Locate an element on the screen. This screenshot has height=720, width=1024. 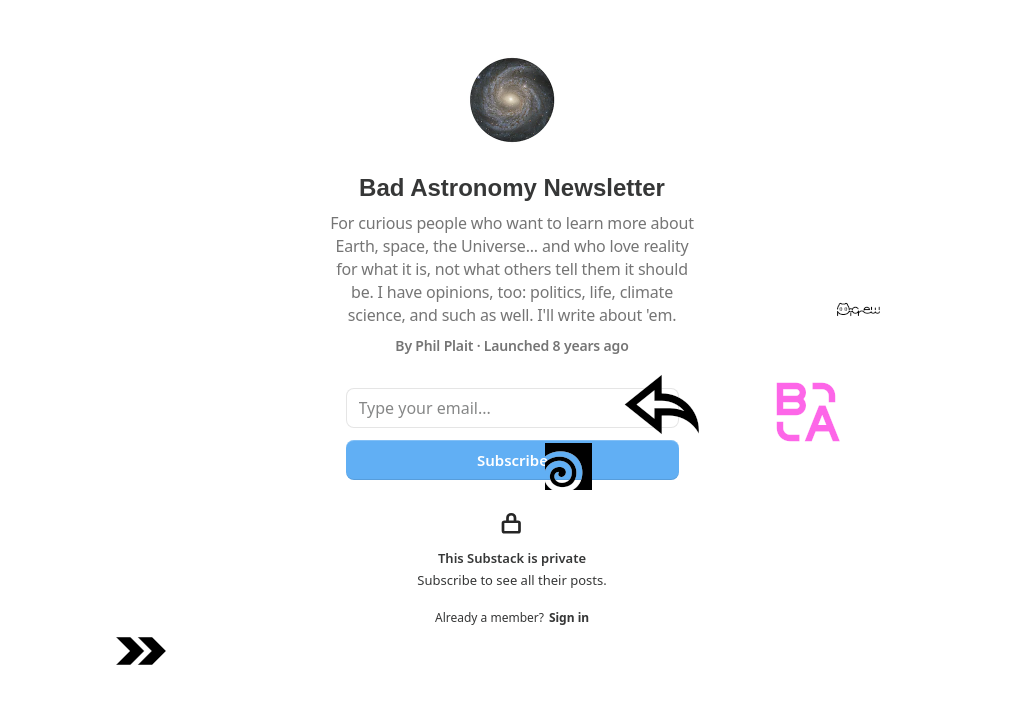
open the picrew avatar maker app is located at coordinates (858, 309).